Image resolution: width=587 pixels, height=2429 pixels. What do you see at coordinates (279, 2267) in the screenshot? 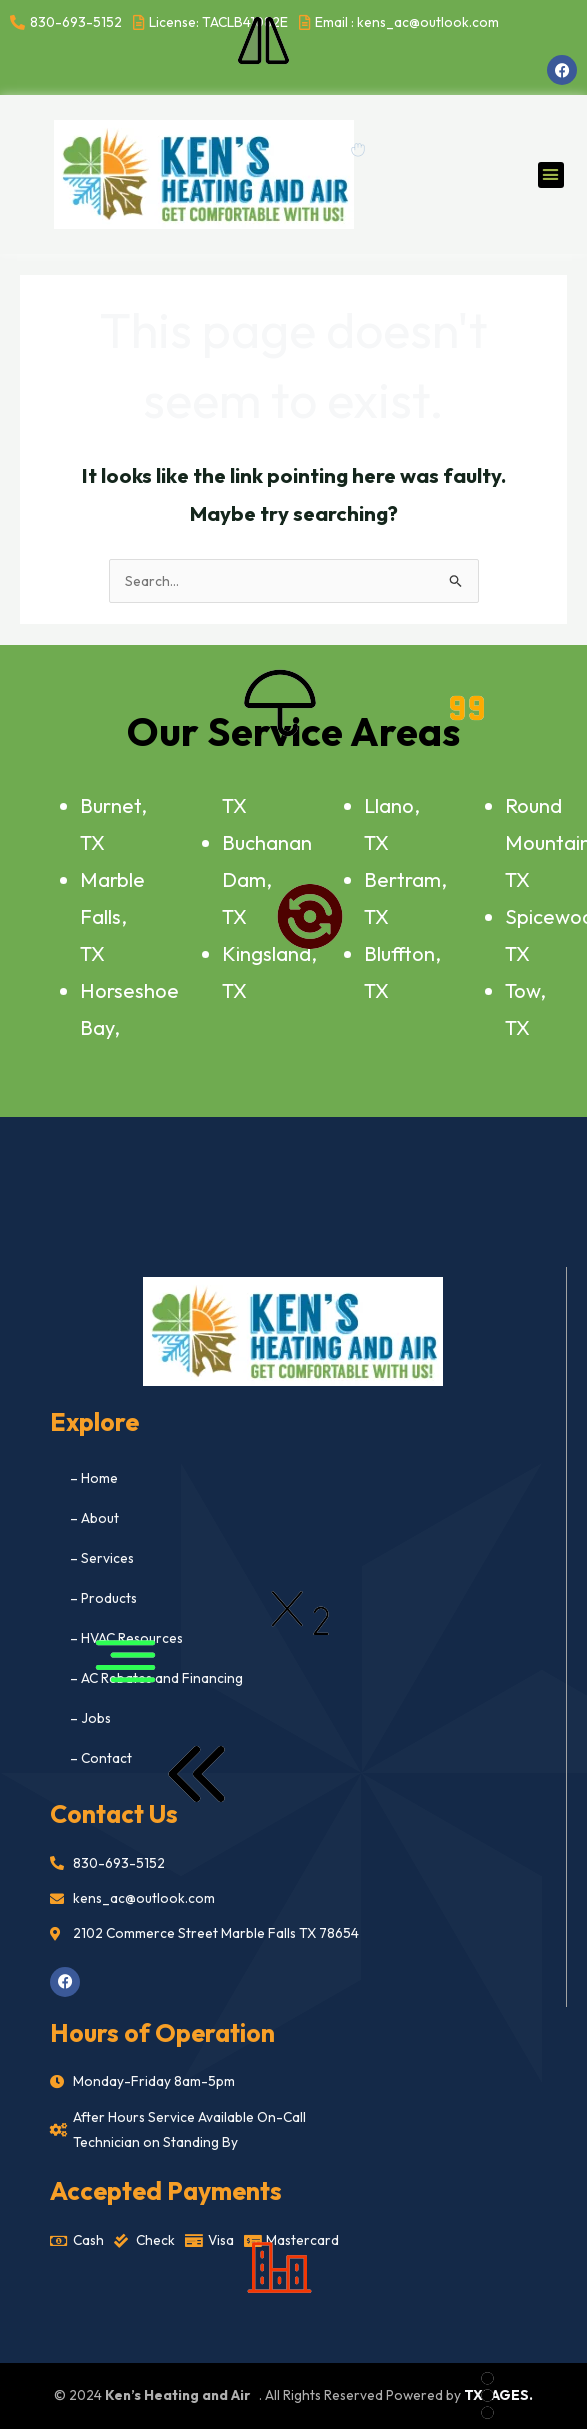
I see `view city or urban locations` at bounding box center [279, 2267].